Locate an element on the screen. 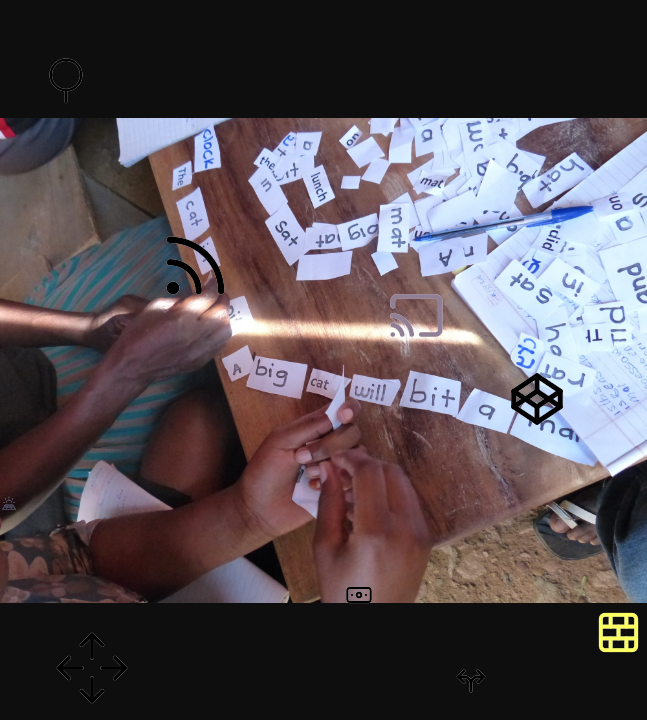  view payment or cash options is located at coordinates (359, 595).